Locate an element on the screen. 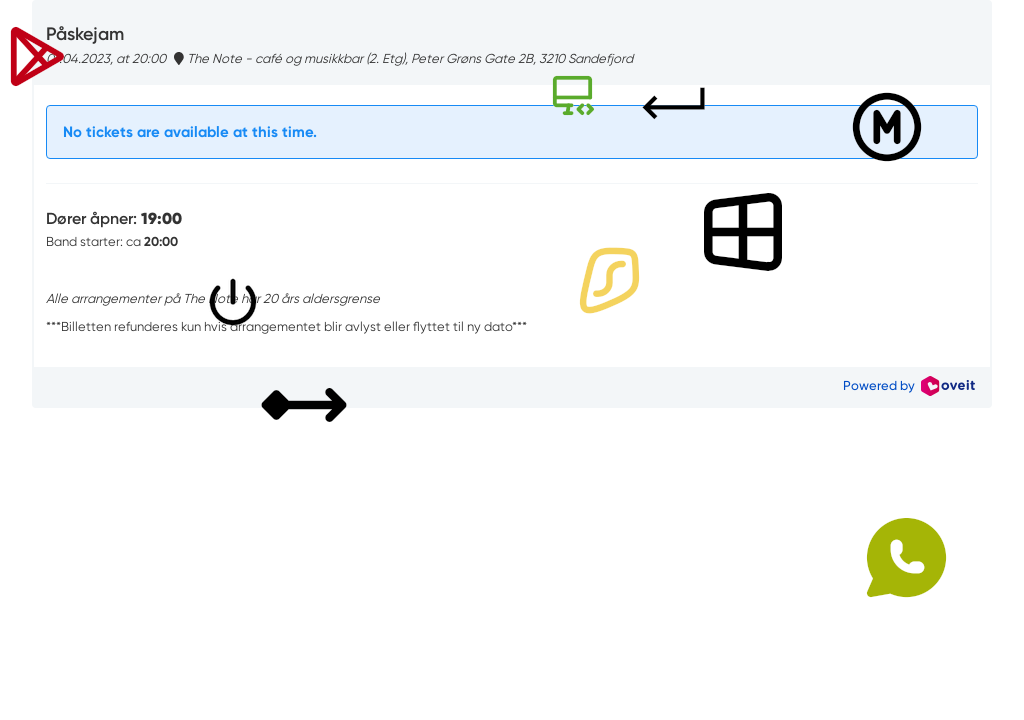 The height and width of the screenshot is (720, 1024). open surfshark vpn app is located at coordinates (609, 280).